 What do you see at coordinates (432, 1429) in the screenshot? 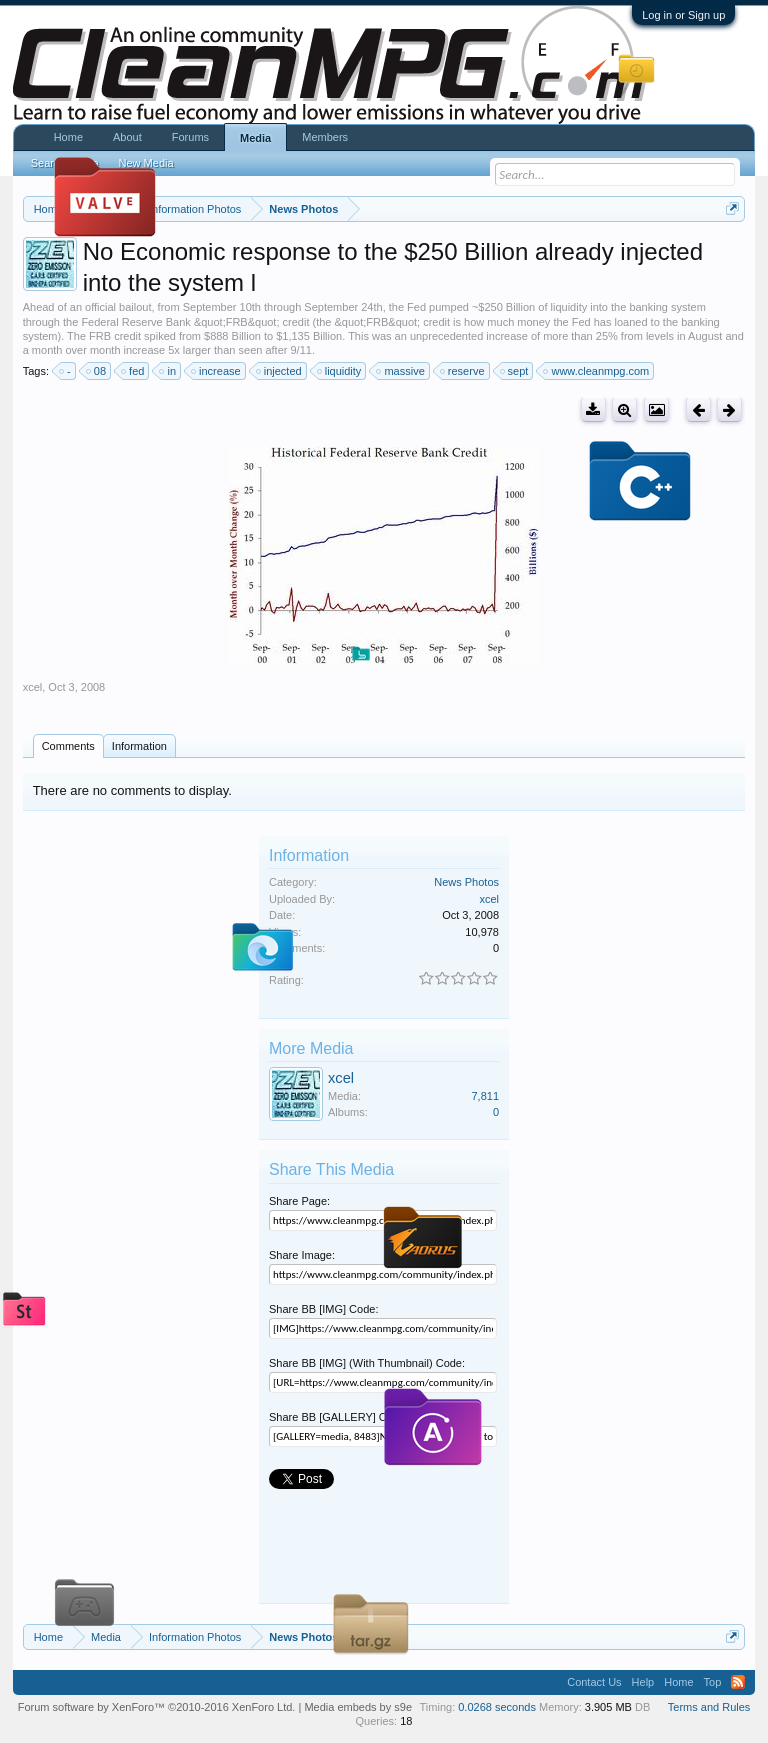
I see `open apollo app files folder` at bounding box center [432, 1429].